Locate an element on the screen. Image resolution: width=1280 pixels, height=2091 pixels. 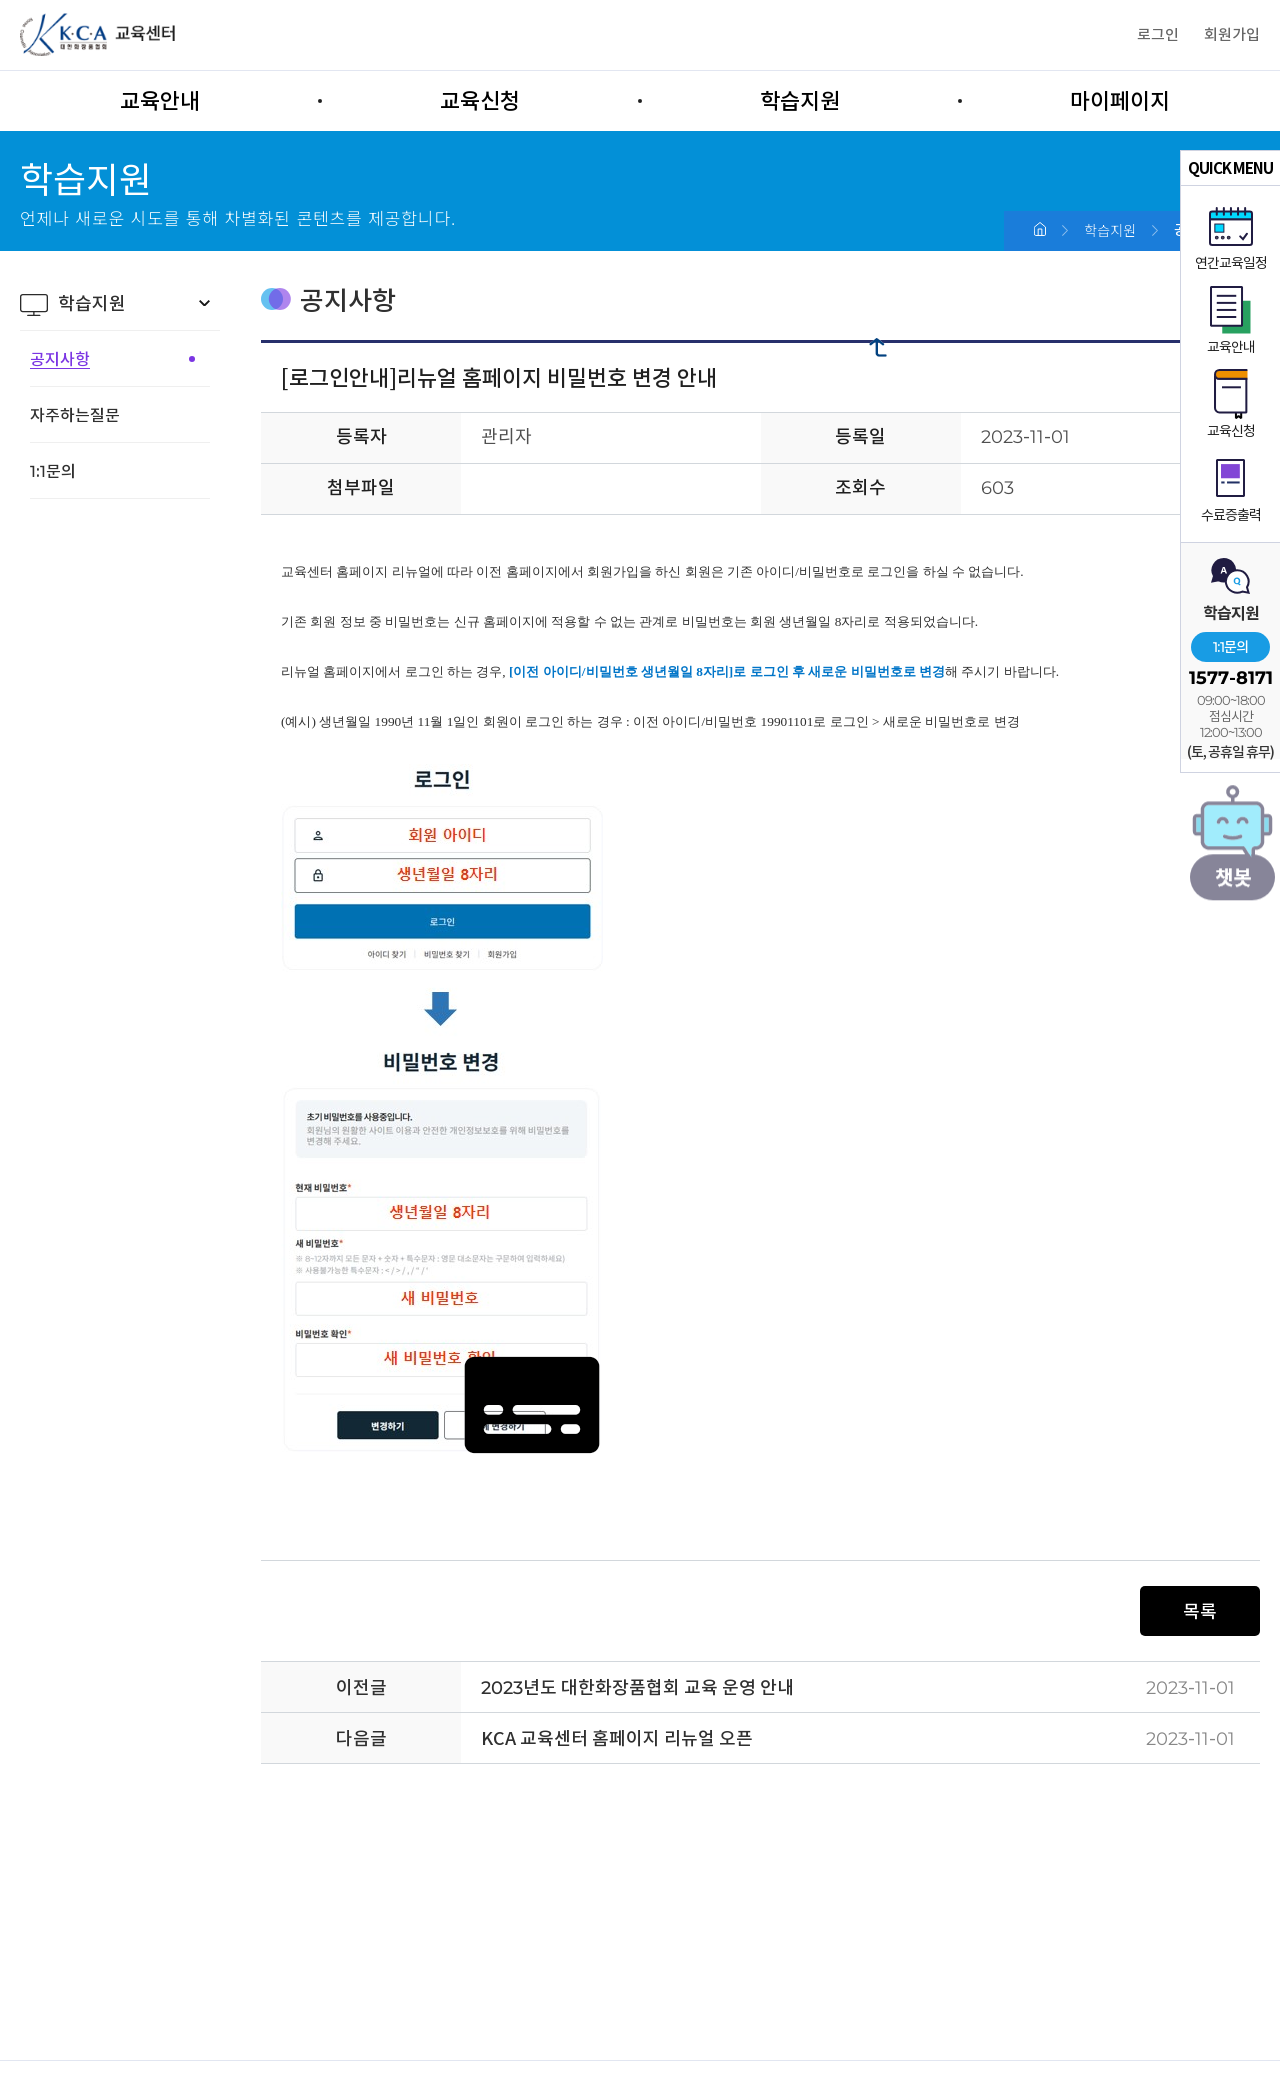
enable subtitles or closed captions is located at coordinates (532, 1405).